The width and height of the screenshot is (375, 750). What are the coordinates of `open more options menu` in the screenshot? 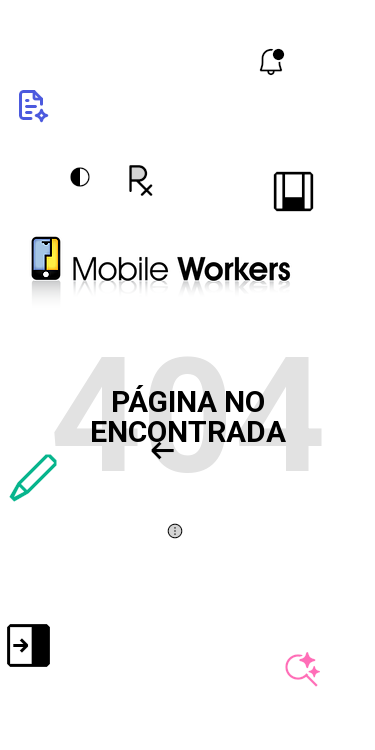 It's located at (175, 531).